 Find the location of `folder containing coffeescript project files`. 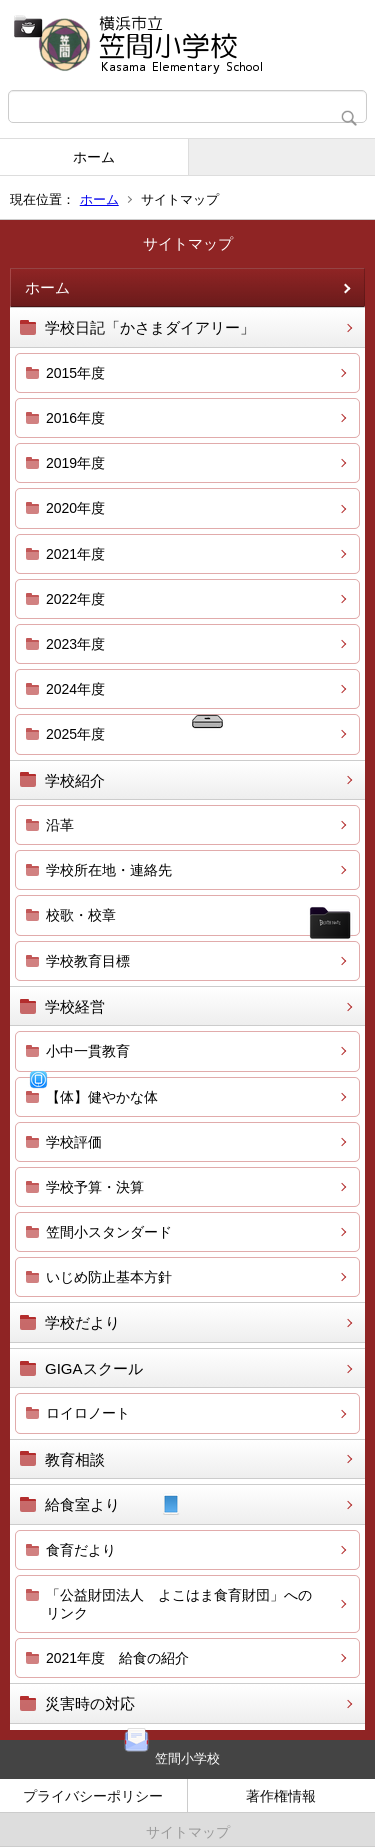

folder containing coffeescript project files is located at coordinates (28, 27).